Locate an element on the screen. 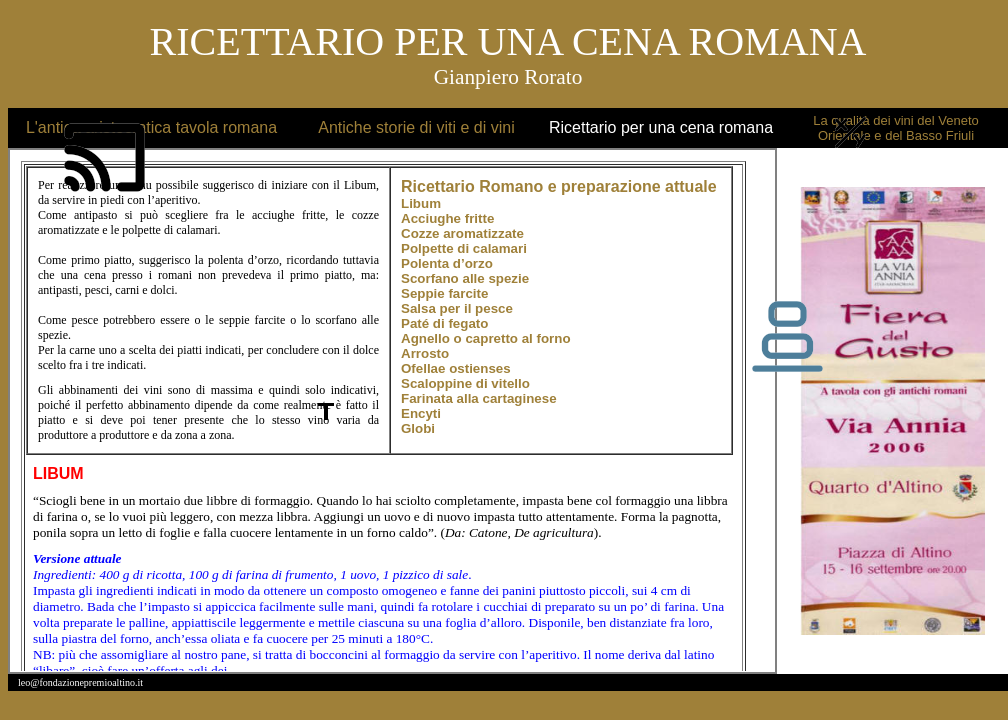  align objects to the bottom edge is located at coordinates (787, 336).